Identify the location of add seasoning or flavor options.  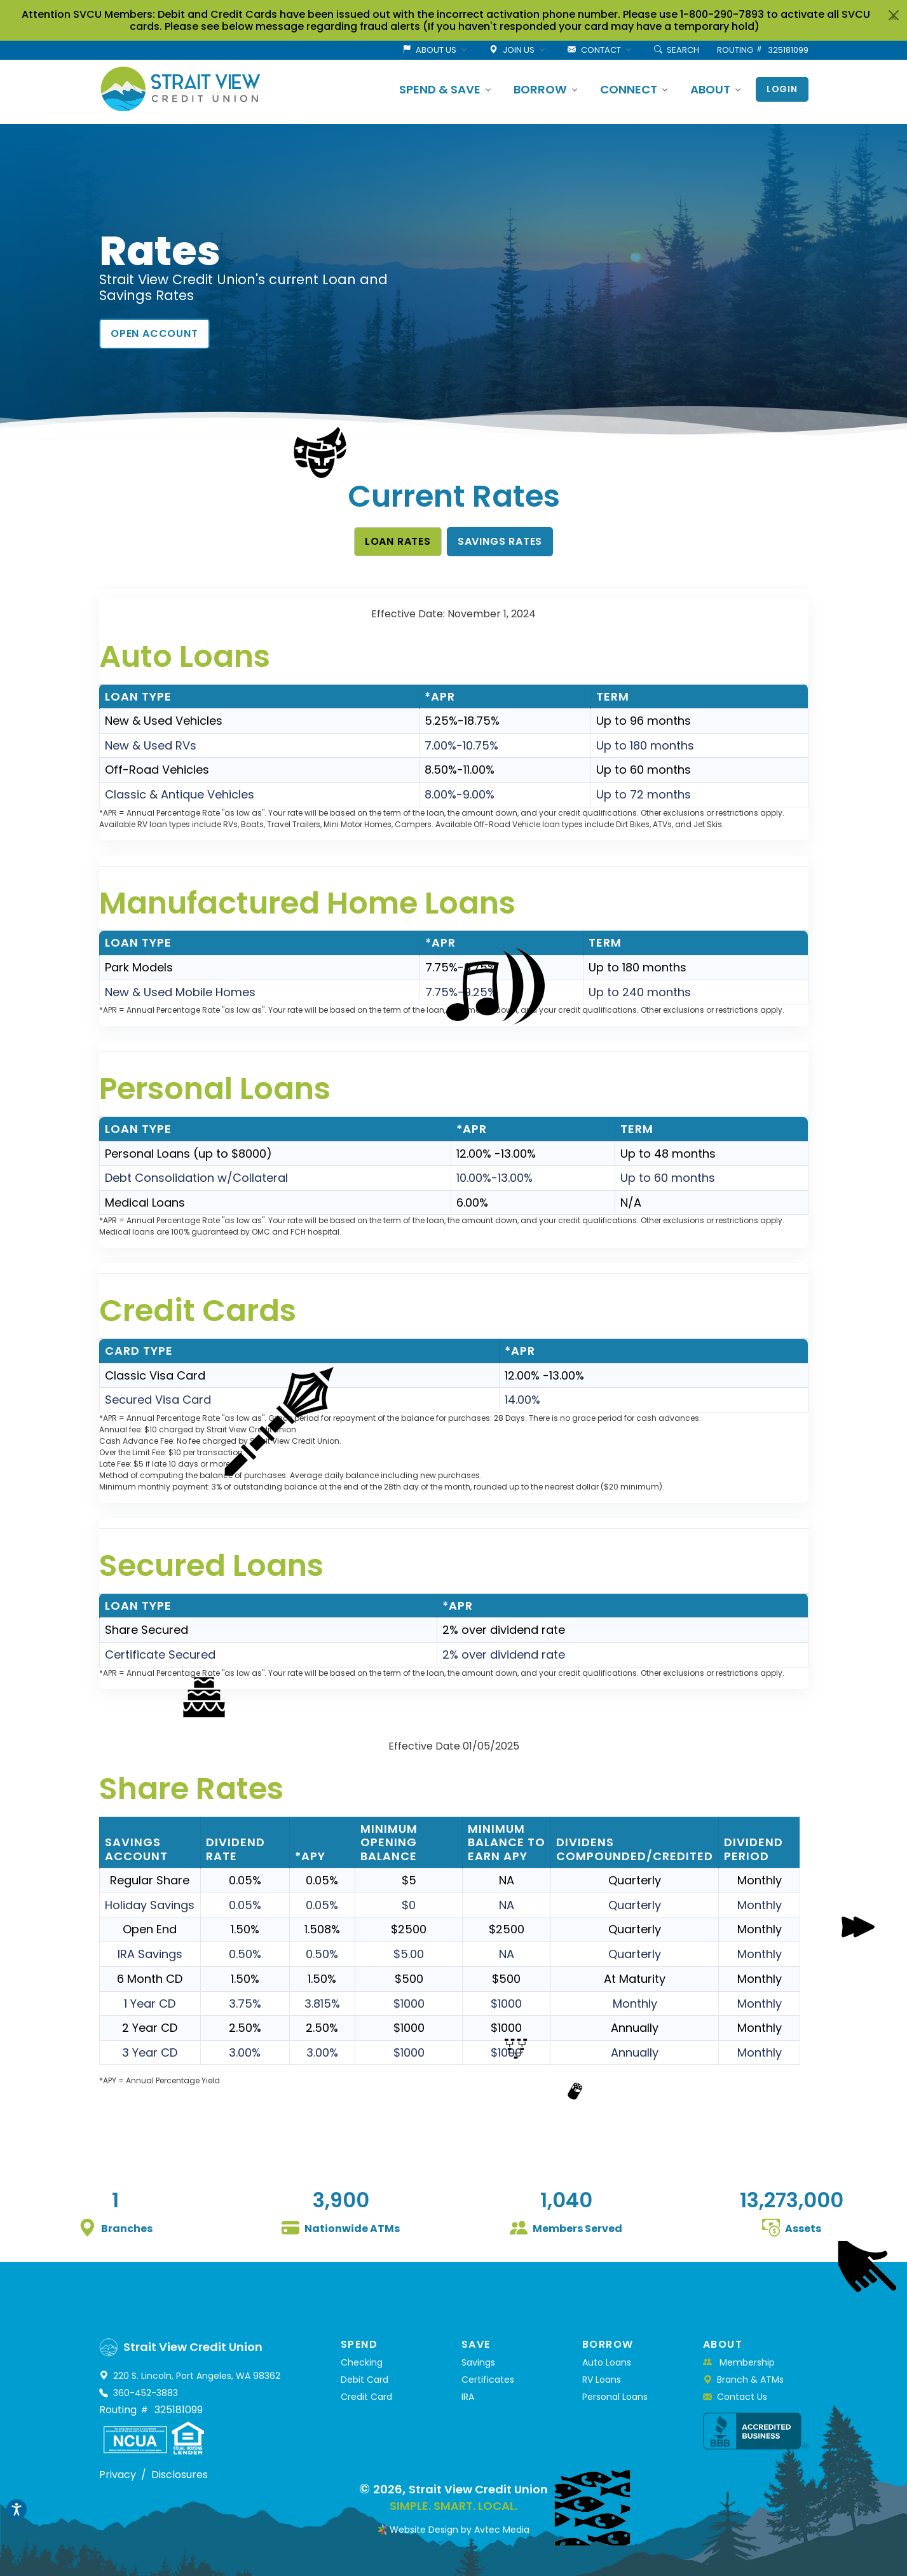
(575, 2091).